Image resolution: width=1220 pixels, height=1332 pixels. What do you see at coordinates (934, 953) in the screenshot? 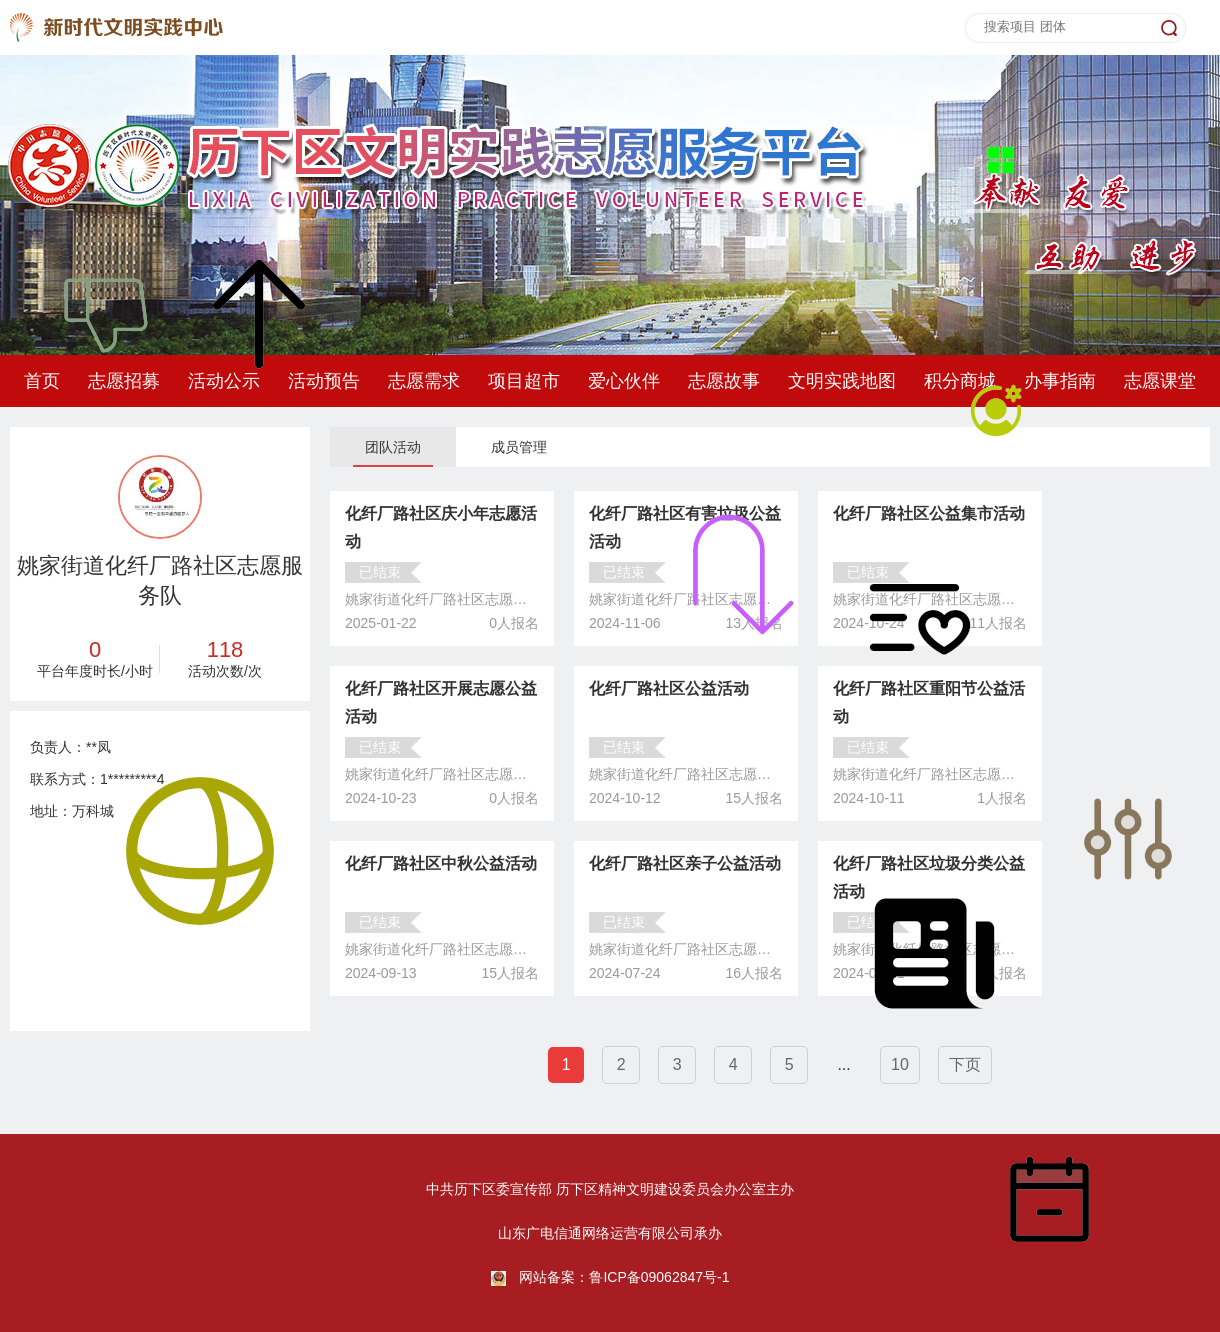
I see `view news articles or updates` at bounding box center [934, 953].